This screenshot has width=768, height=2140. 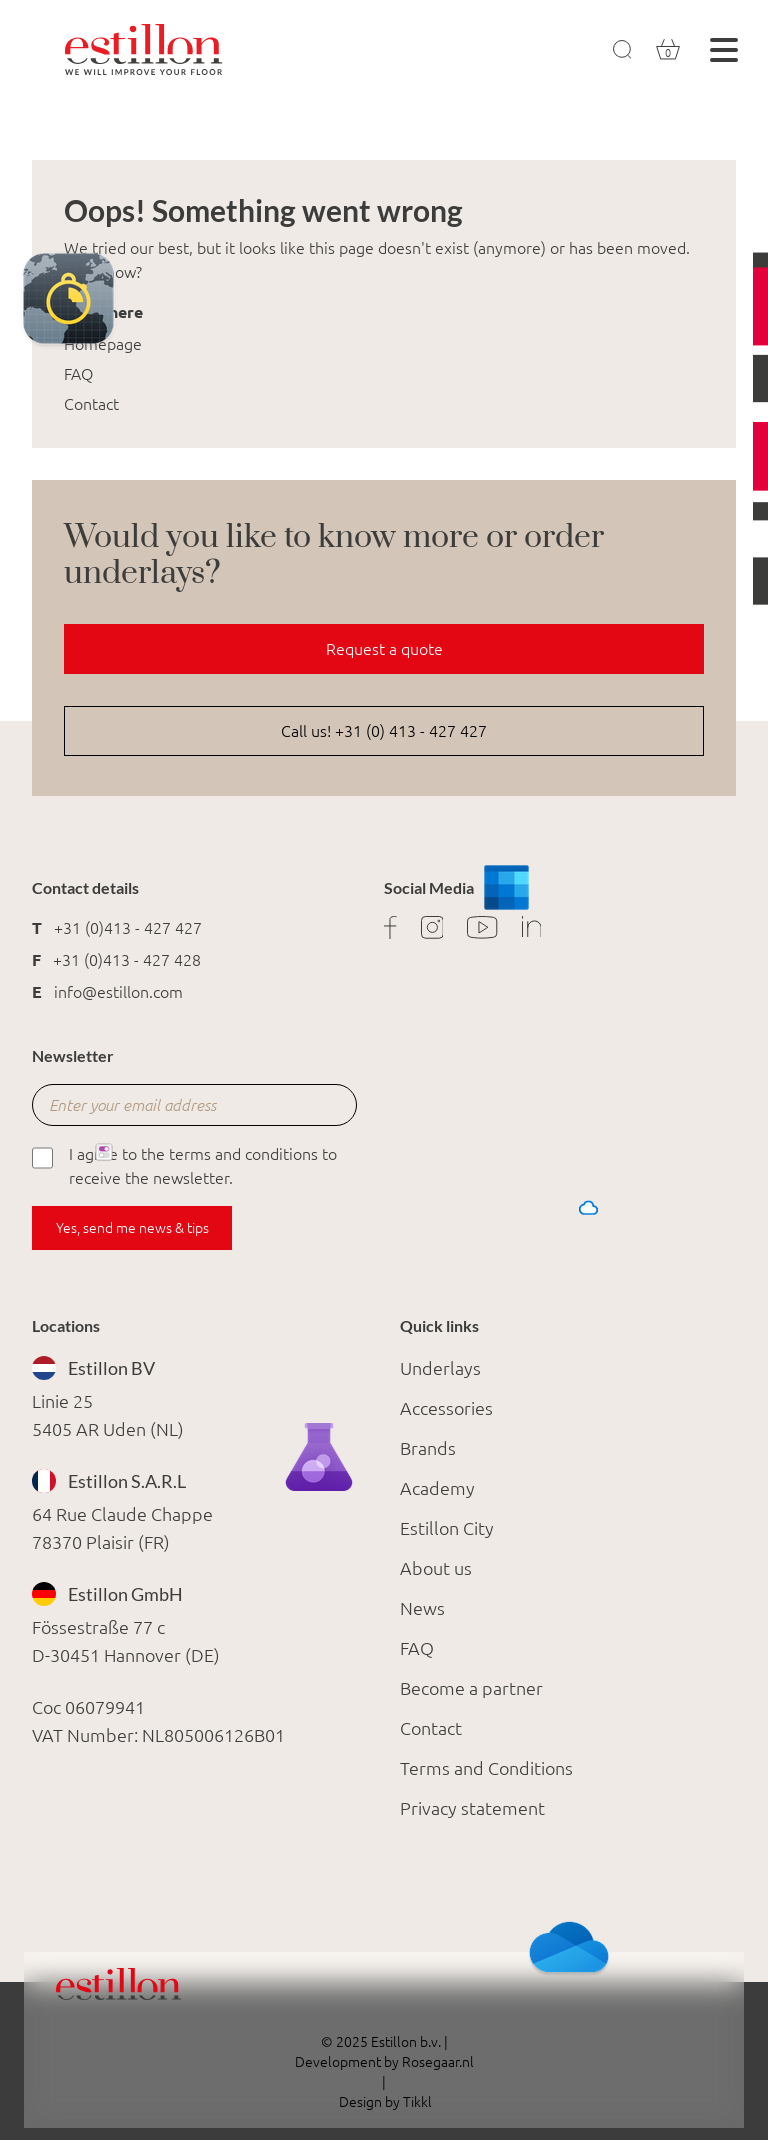 What do you see at coordinates (319, 1457) in the screenshot?
I see `open test plans application` at bounding box center [319, 1457].